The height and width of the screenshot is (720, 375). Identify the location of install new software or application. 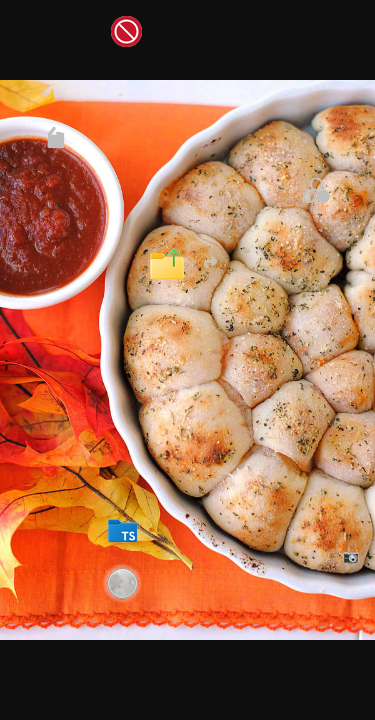
(56, 135).